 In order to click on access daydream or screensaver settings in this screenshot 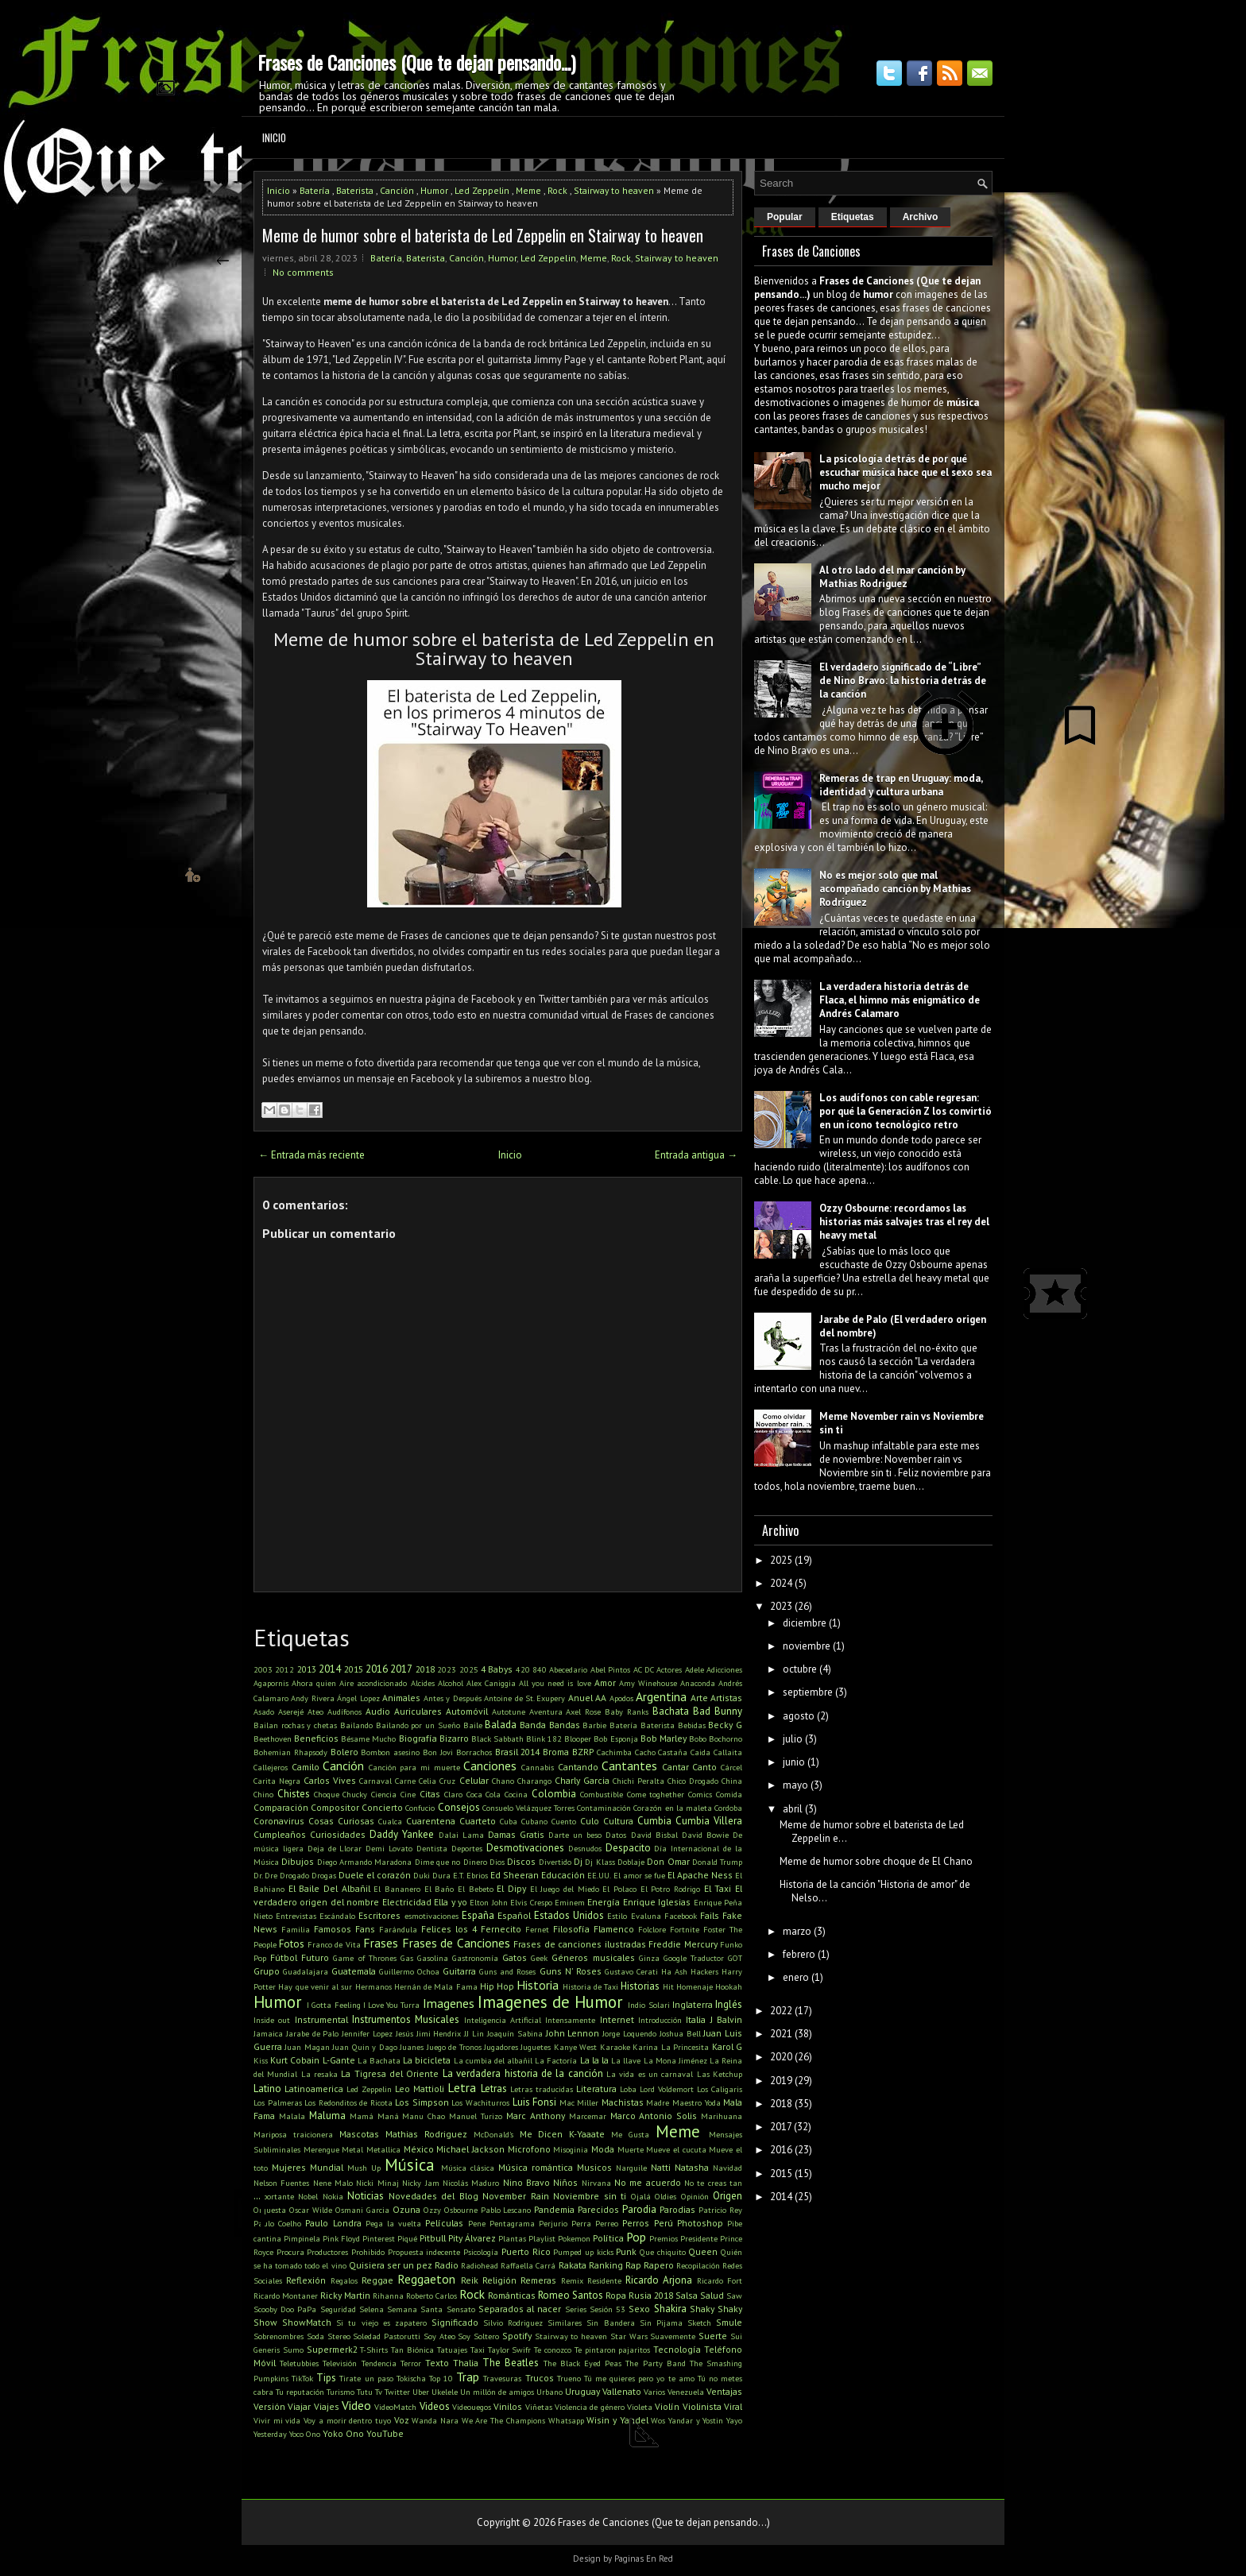, I will do `click(165, 87)`.